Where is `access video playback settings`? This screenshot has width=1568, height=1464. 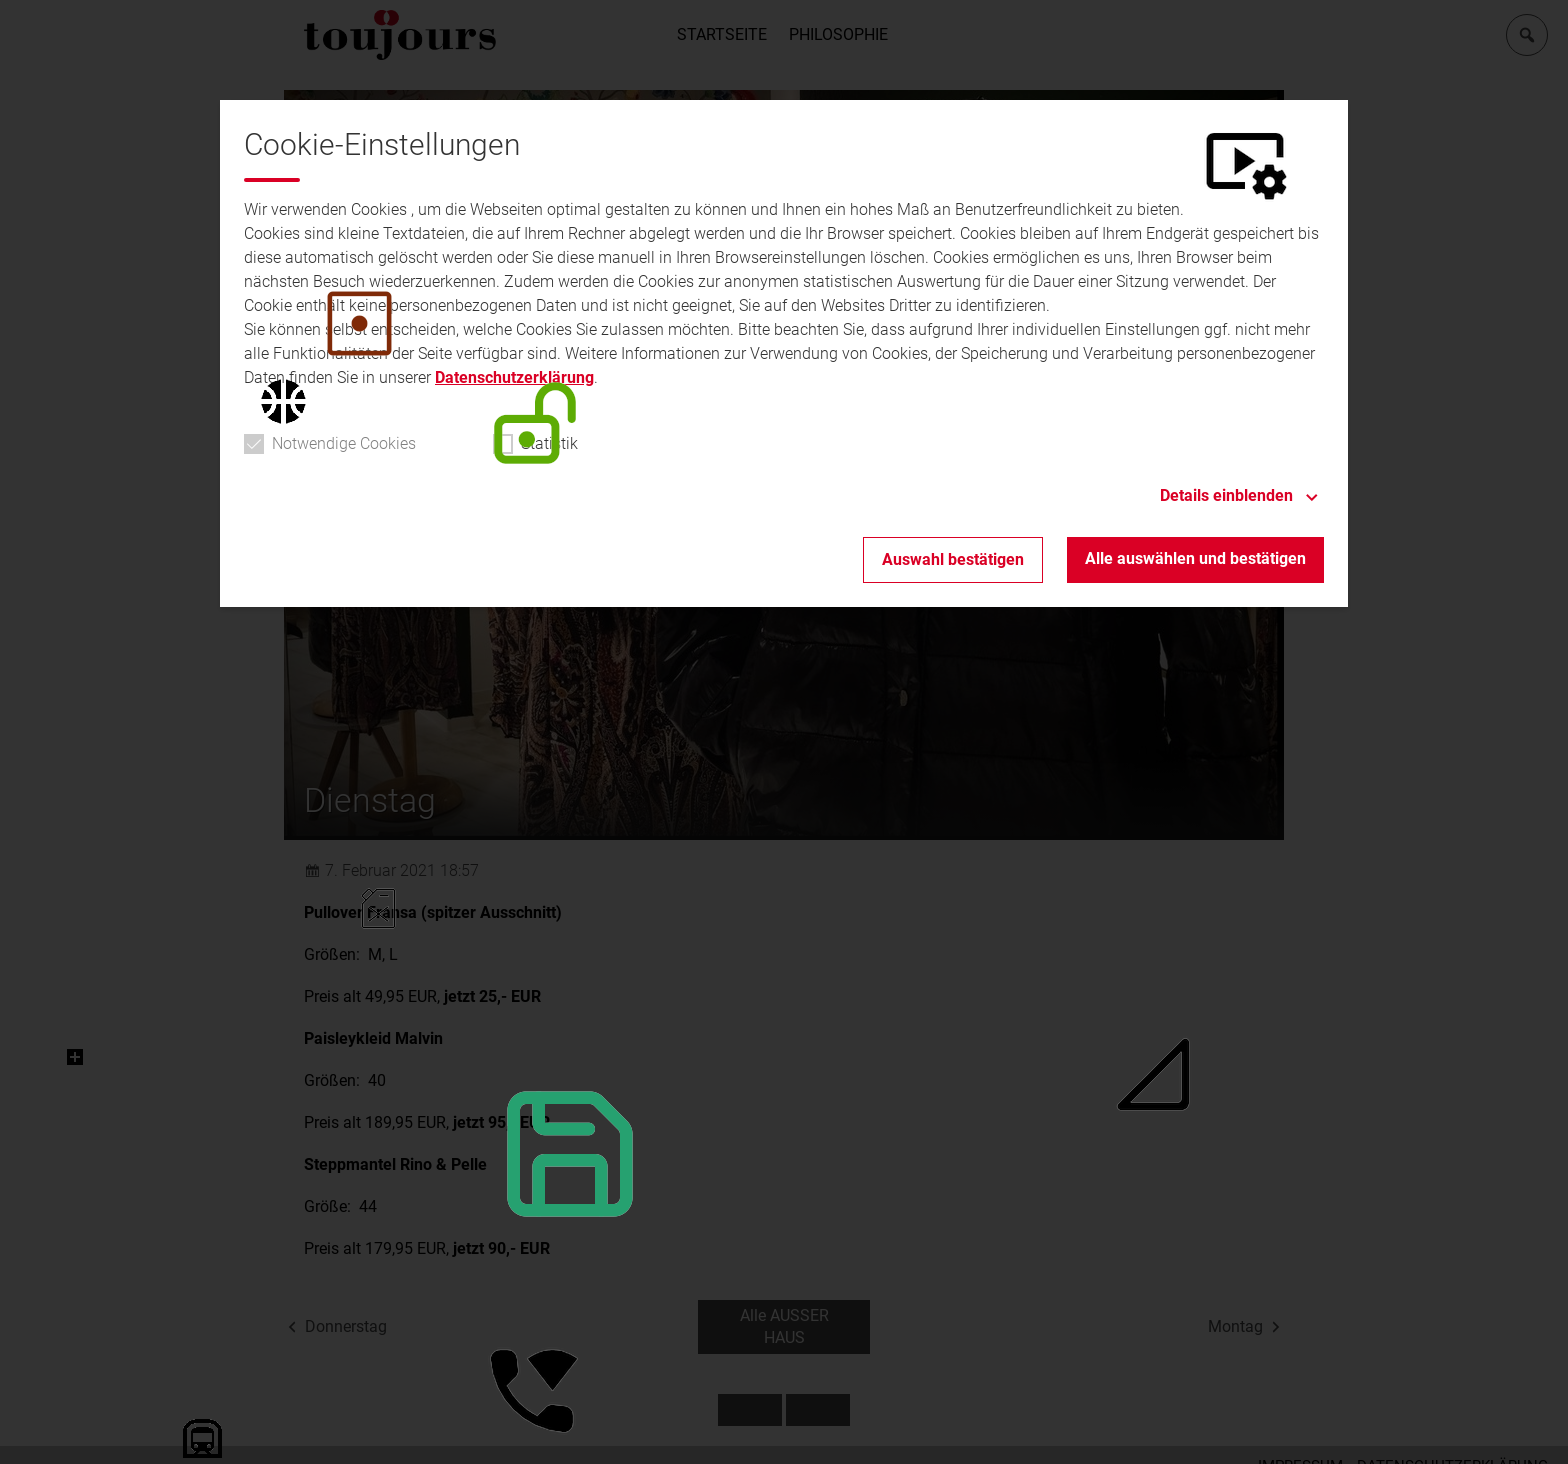
access video playback settings is located at coordinates (1245, 161).